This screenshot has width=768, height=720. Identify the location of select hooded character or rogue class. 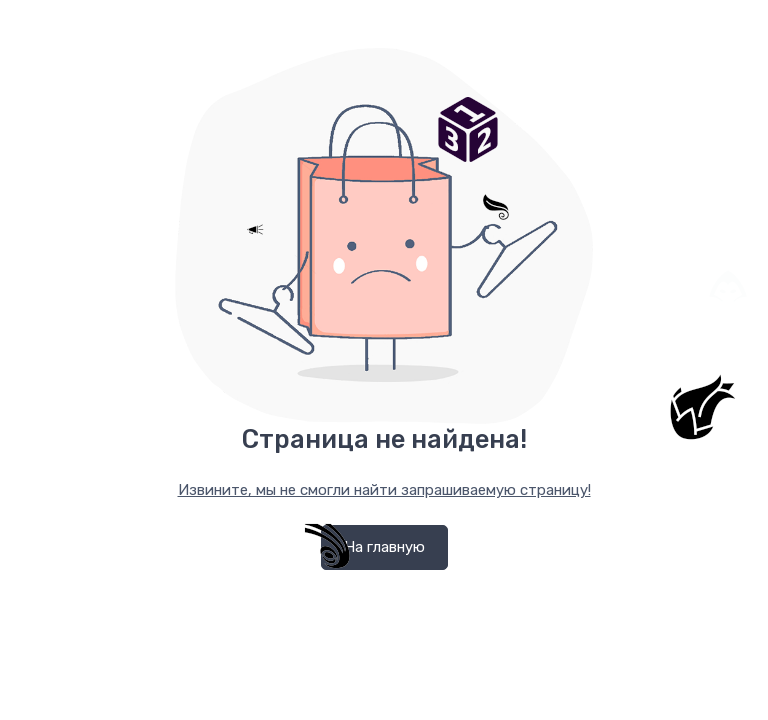
(728, 288).